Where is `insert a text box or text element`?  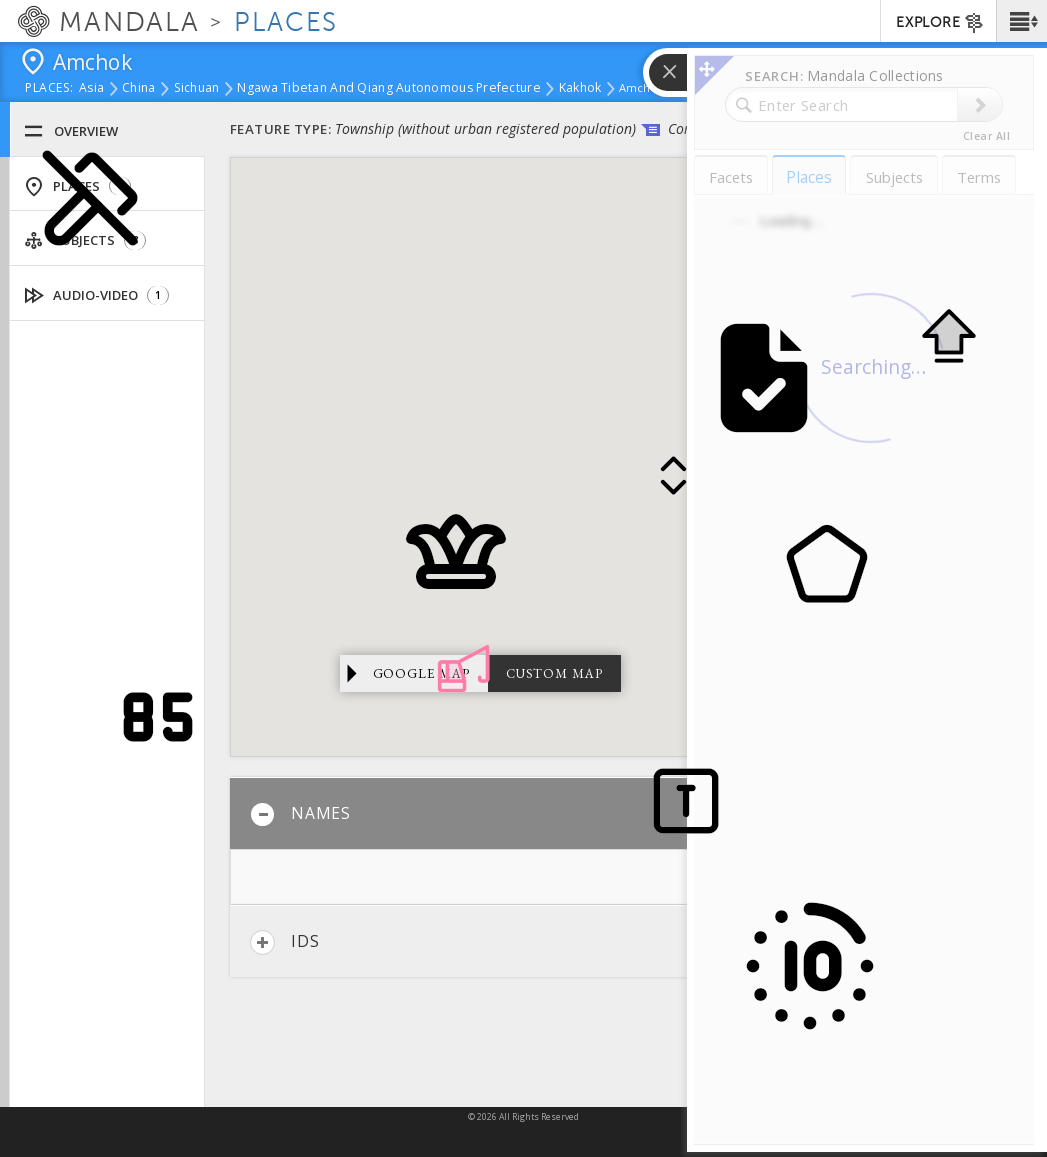 insert a text box or text element is located at coordinates (686, 801).